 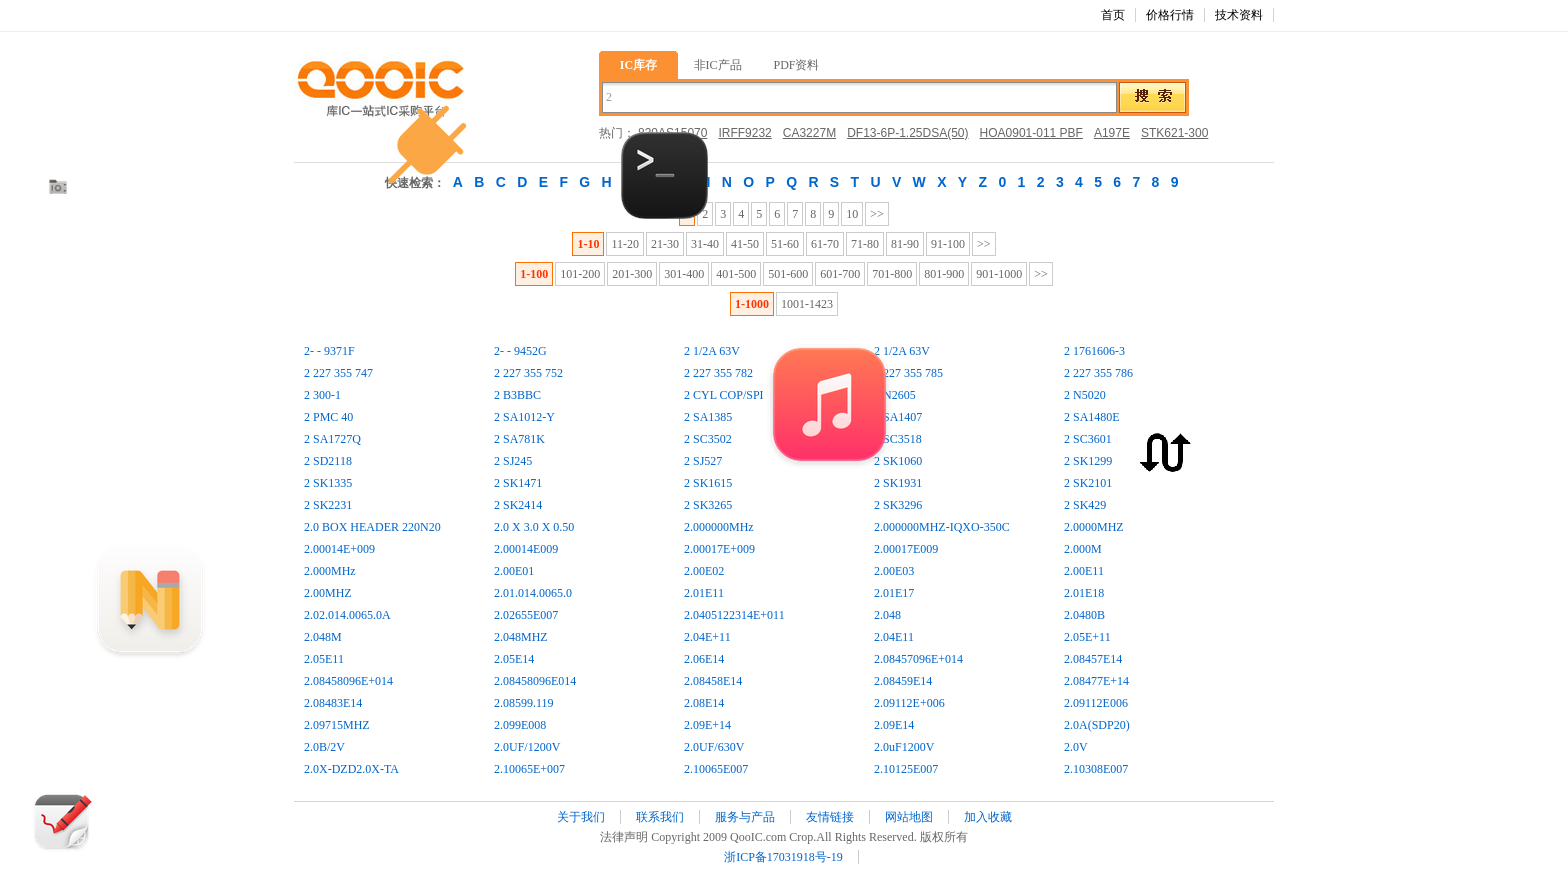 What do you see at coordinates (58, 187) in the screenshot?
I see `access a secure or locked folder` at bounding box center [58, 187].